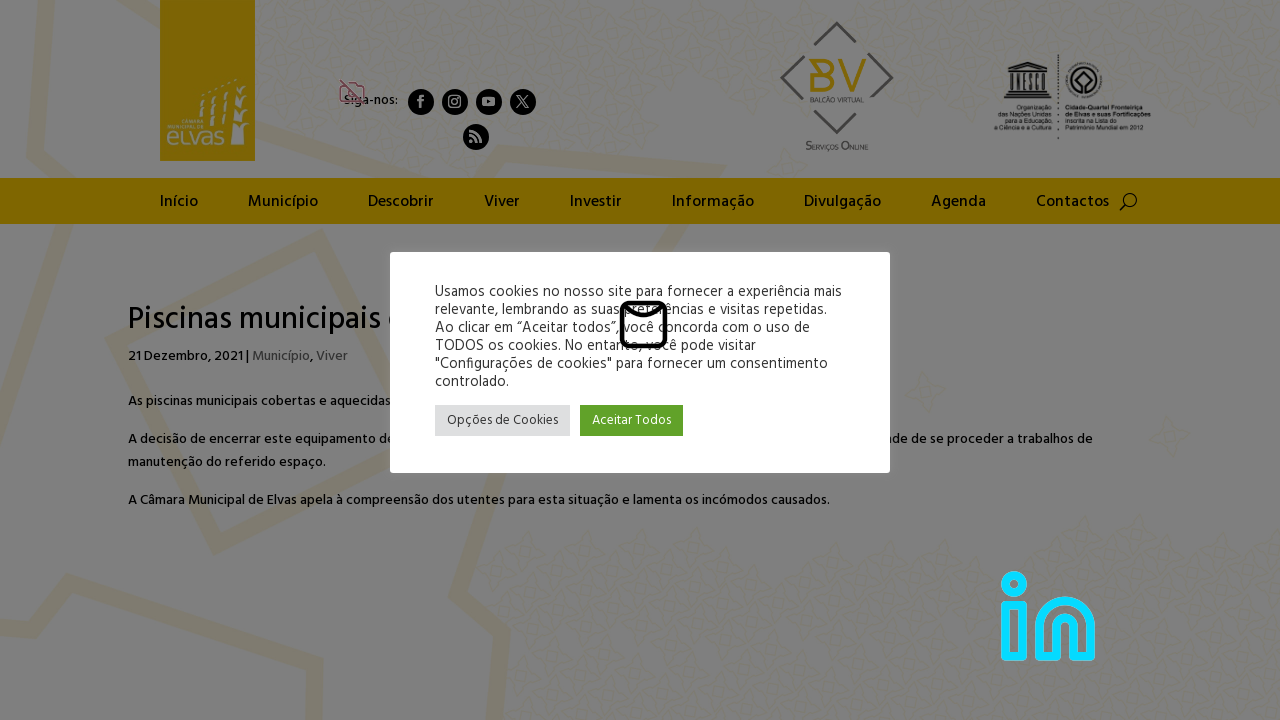 Image resolution: width=1280 pixels, height=720 pixels. Describe the element at coordinates (643, 324) in the screenshot. I see `hang dry laundry care instruction` at that location.